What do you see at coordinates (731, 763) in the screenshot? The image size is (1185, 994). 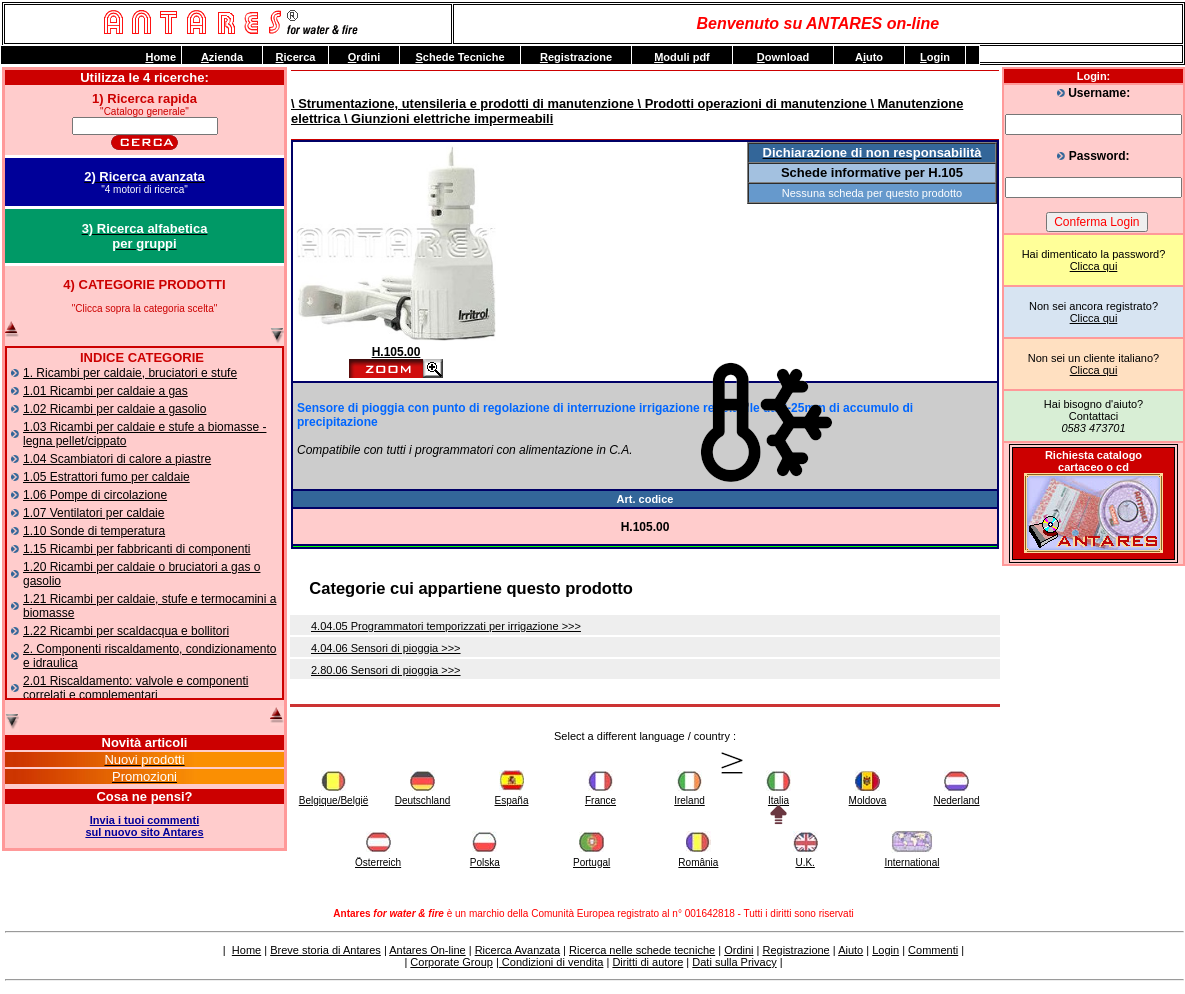 I see `indicates a value is greater than or equal to a threshold` at bounding box center [731, 763].